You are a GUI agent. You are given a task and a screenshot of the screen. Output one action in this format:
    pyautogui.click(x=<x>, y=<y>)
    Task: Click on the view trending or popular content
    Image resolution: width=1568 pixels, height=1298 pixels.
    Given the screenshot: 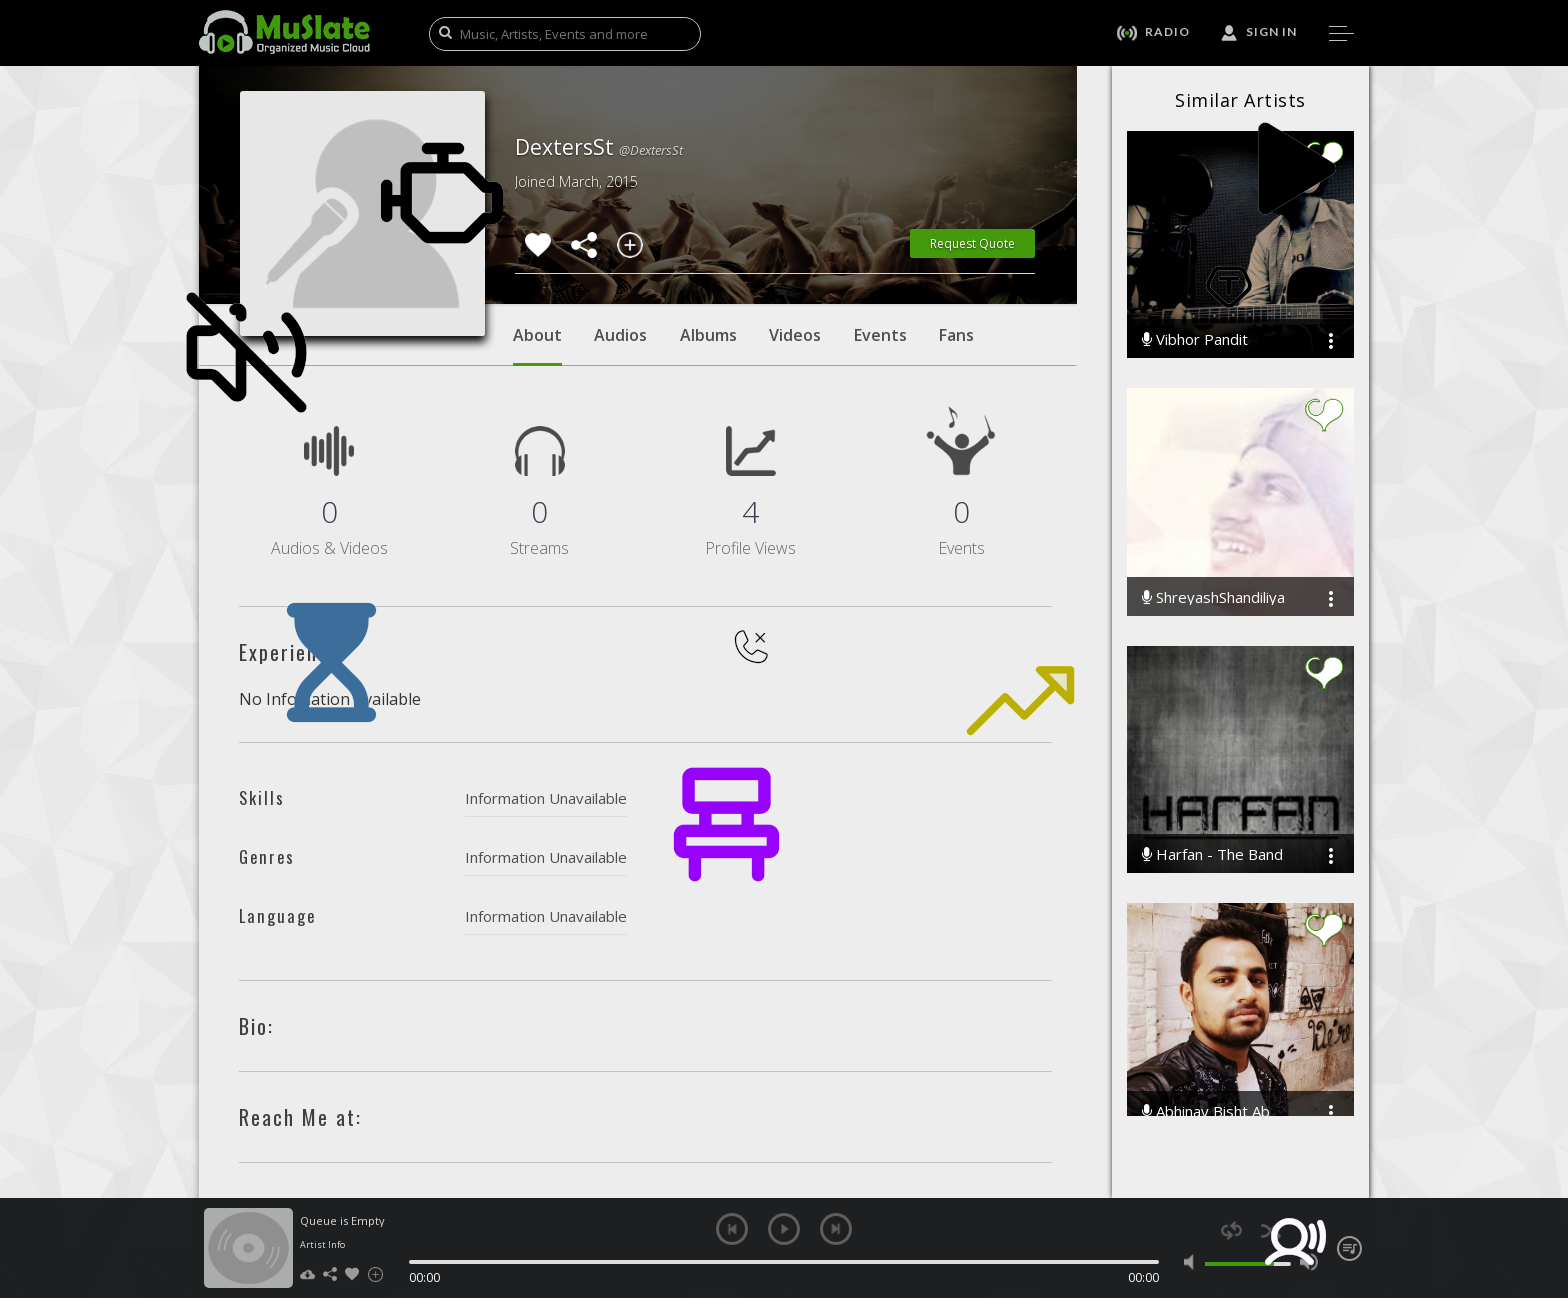 What is the action you would take?
    pyautogui.click(x=1020, y=704)
    